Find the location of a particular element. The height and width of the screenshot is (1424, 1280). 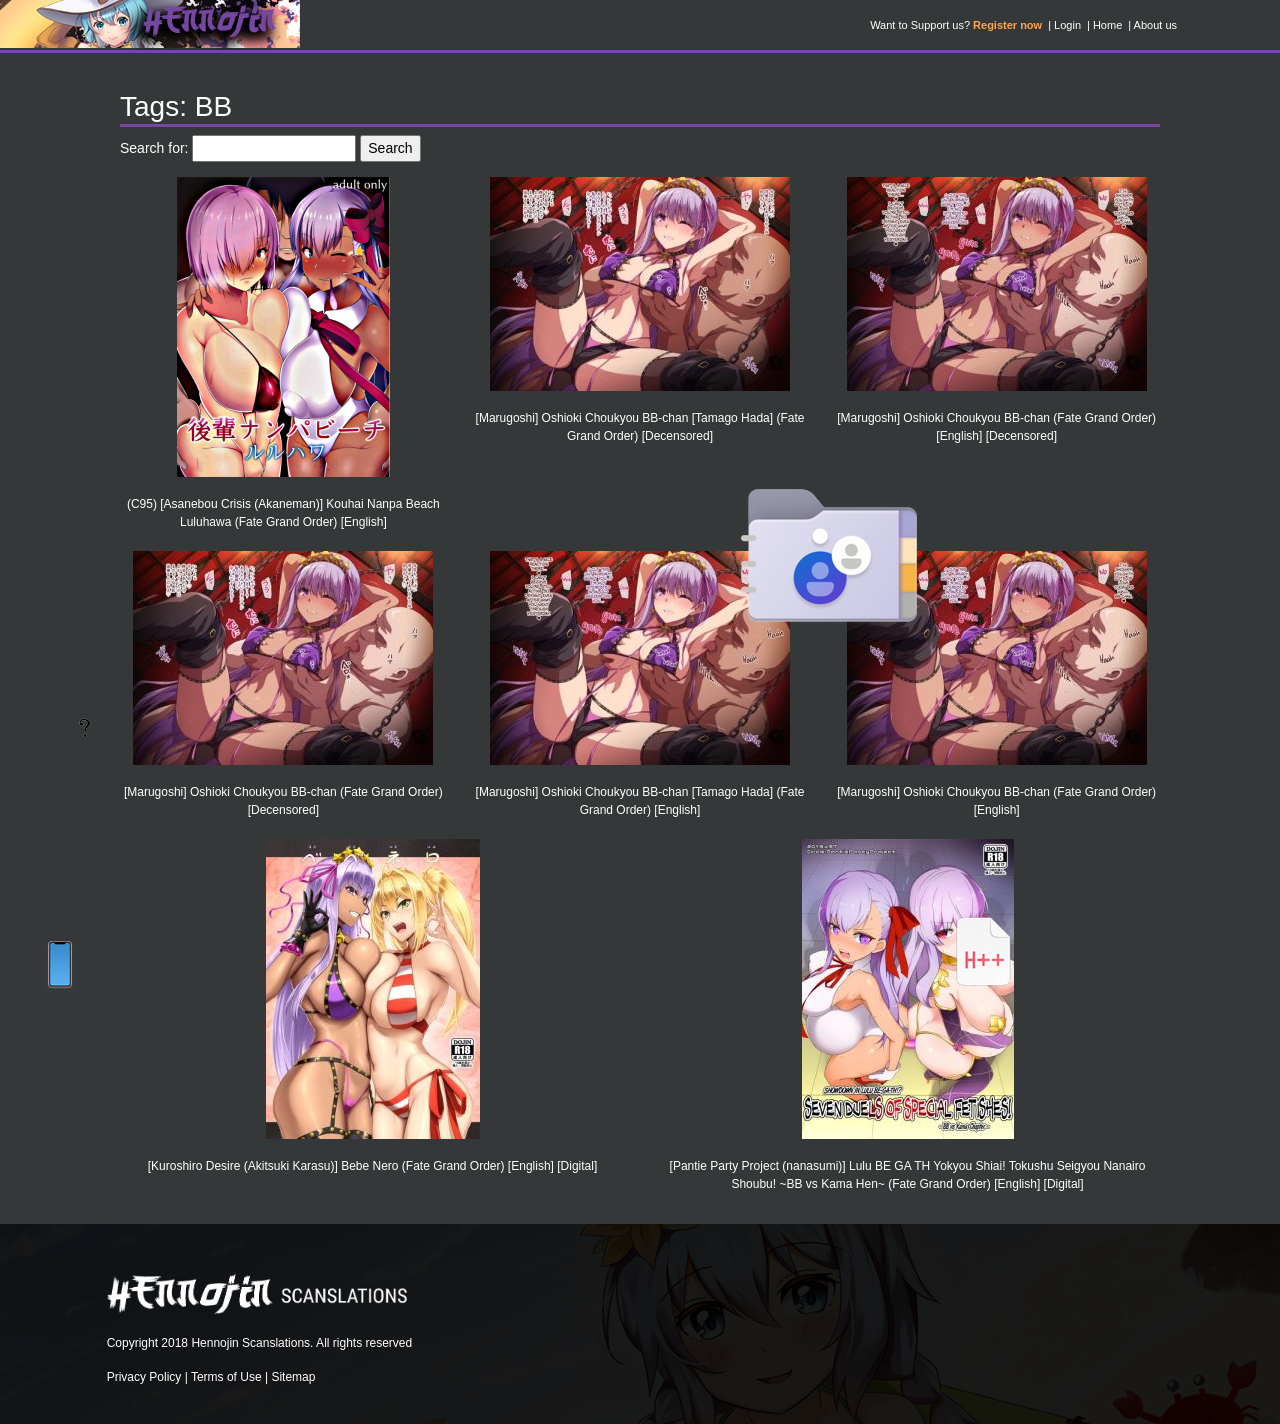

iPhone XR device connected to your Mac is located at coordinates (60, 965).